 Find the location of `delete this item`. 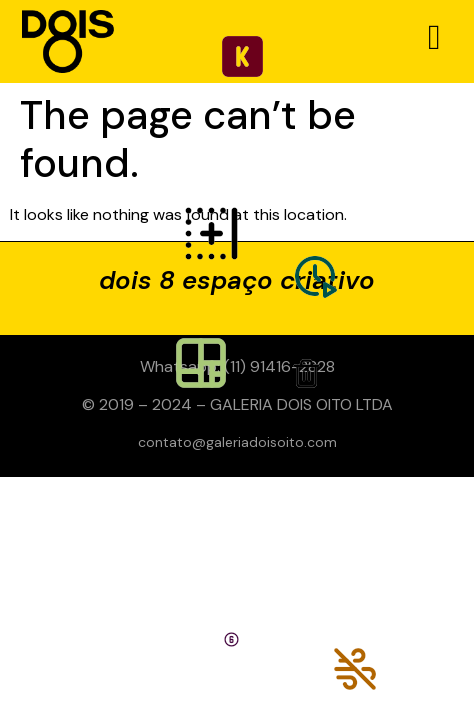

delete this item is located at coordinates (306, 373).